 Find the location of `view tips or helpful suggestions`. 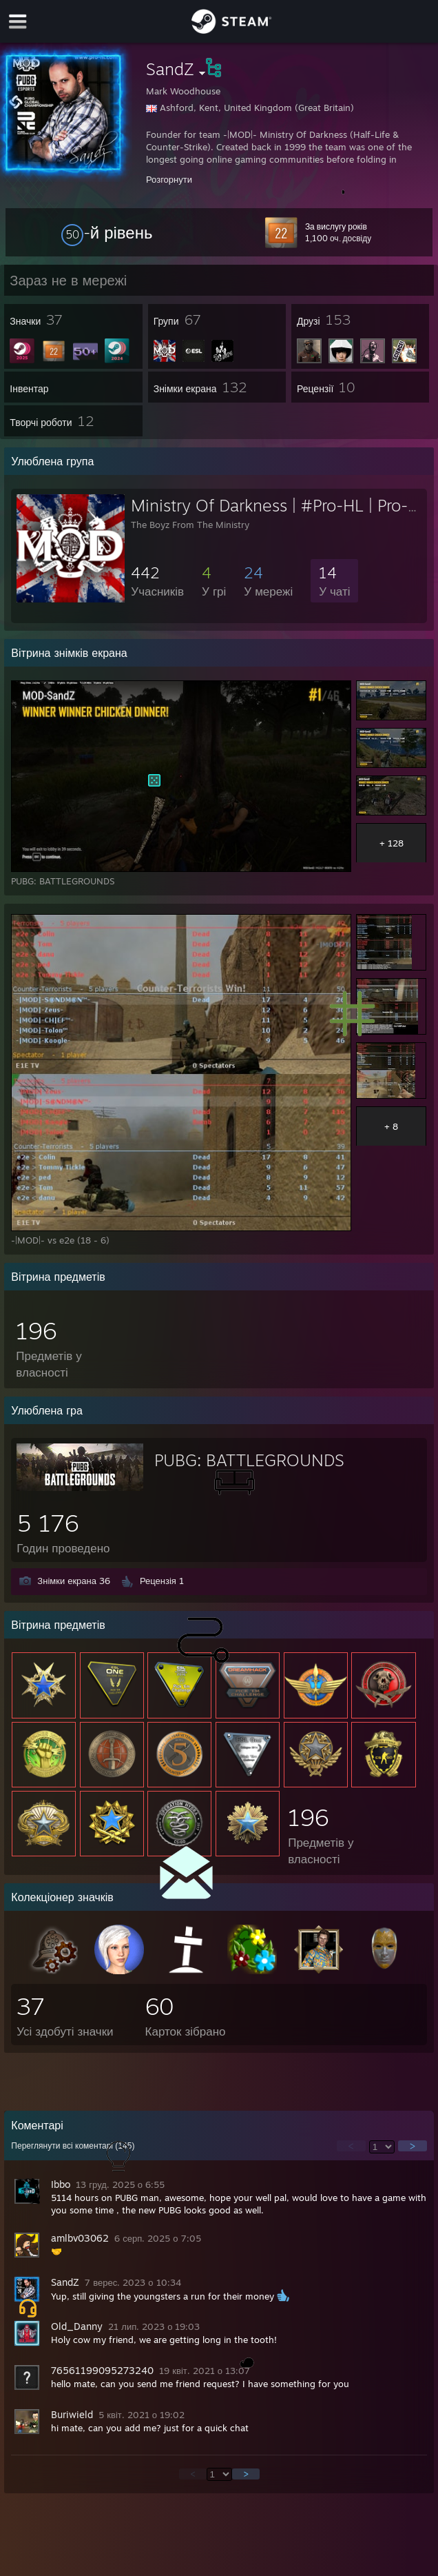

view tips or helpful suggestions is located at coordinates (118, 2156).